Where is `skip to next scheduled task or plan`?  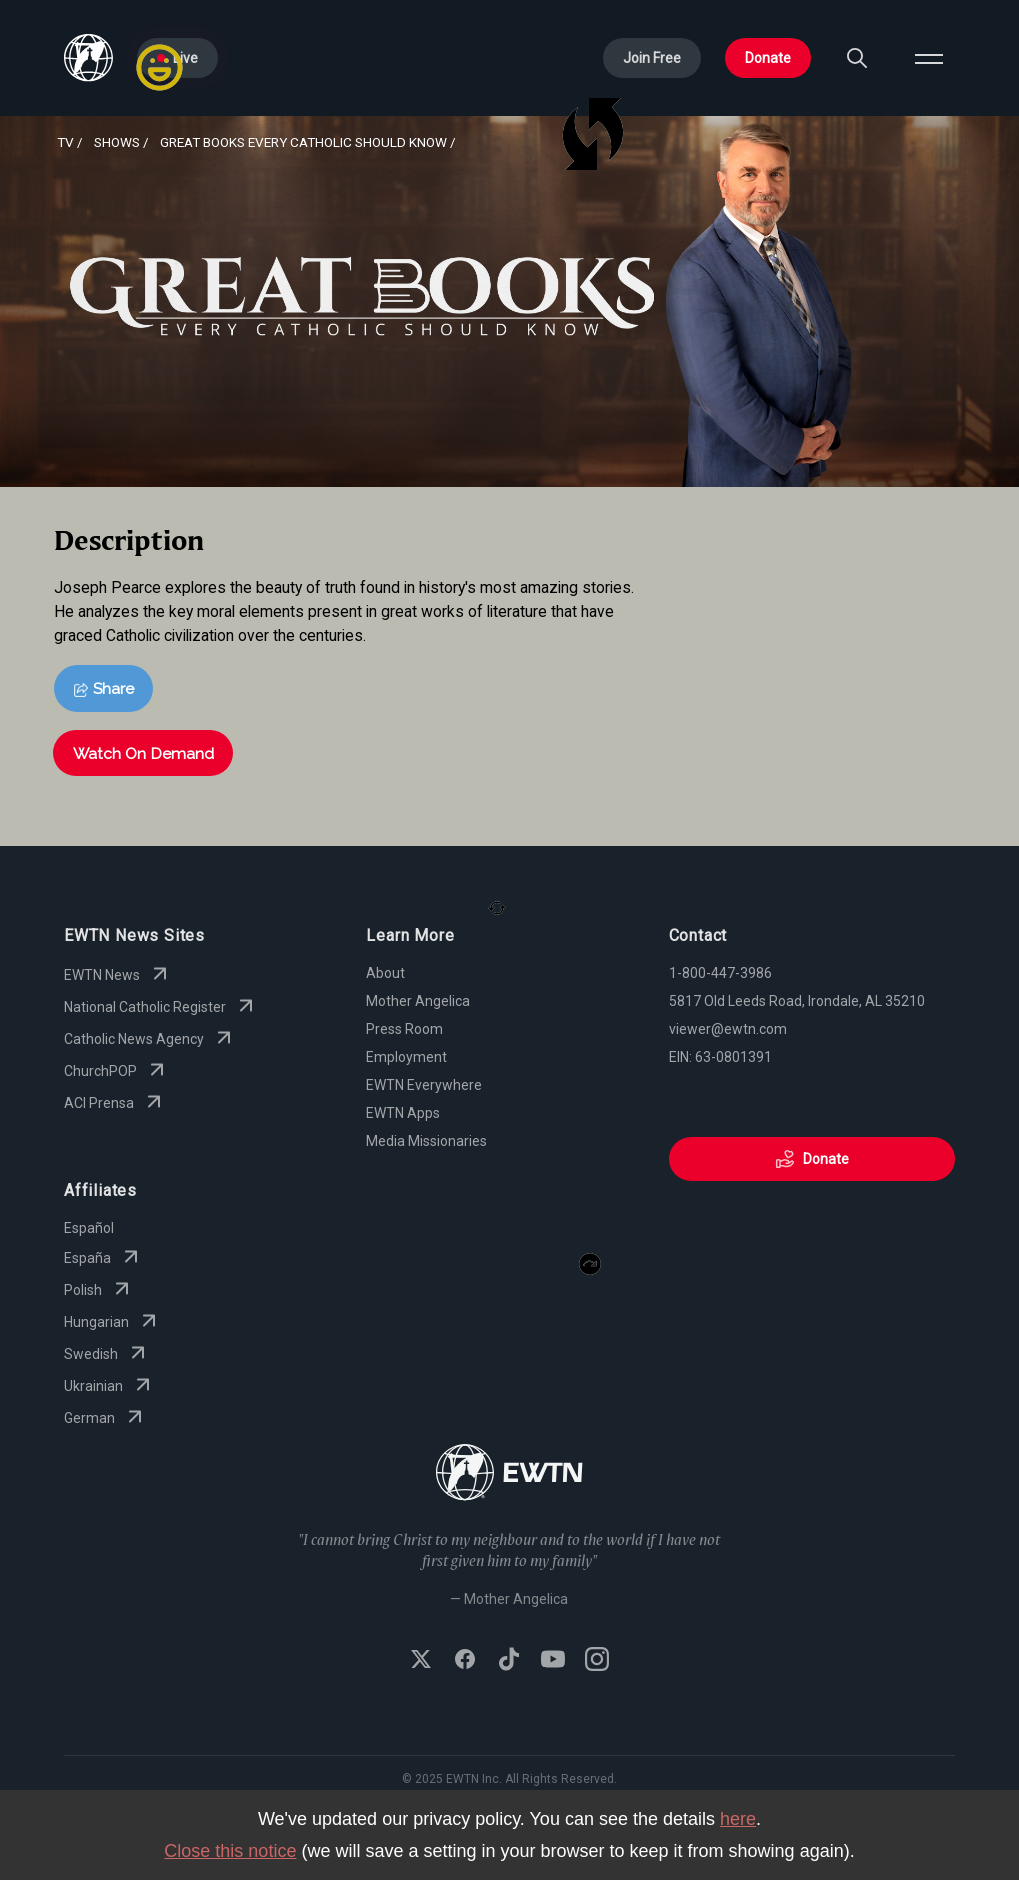 skip to next scheduled task or plan is located at coordinates (590, 1264).